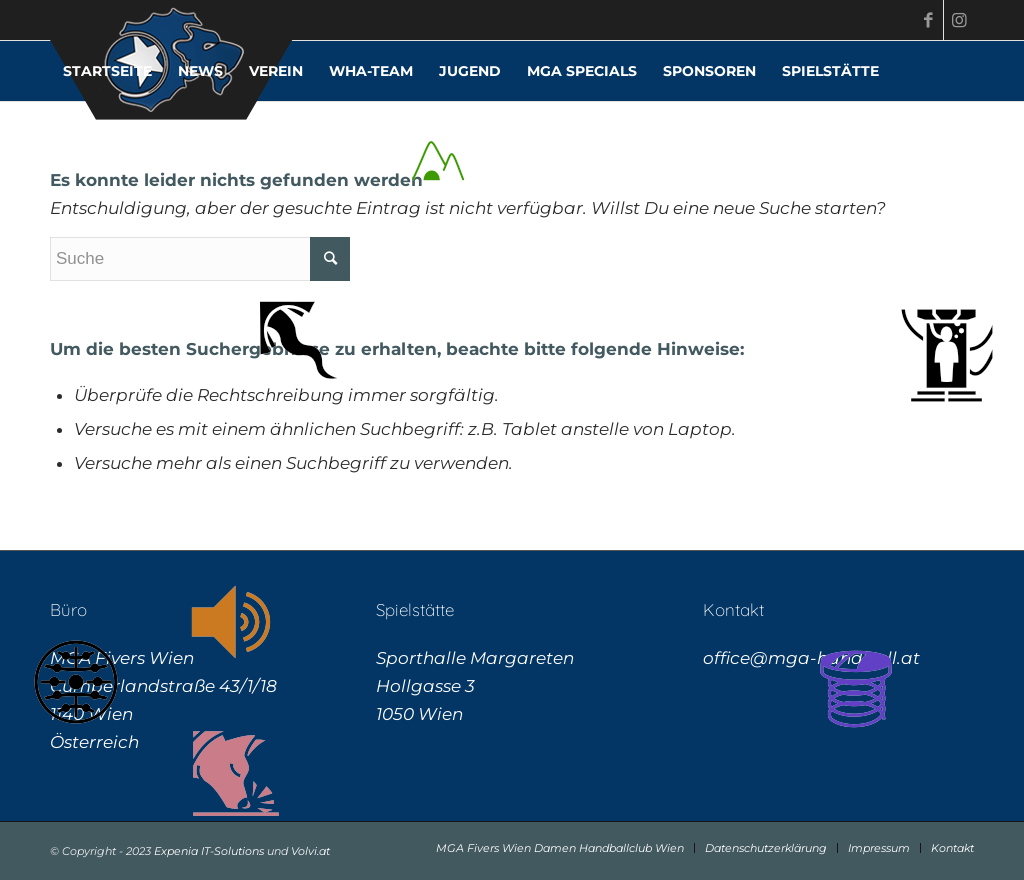 This screenshot has height=880, width=1024. What do you see at coordinates (438, 162) in the screenshot?
I see `explore cave or dungeon location` at bounding box center [438, 162].